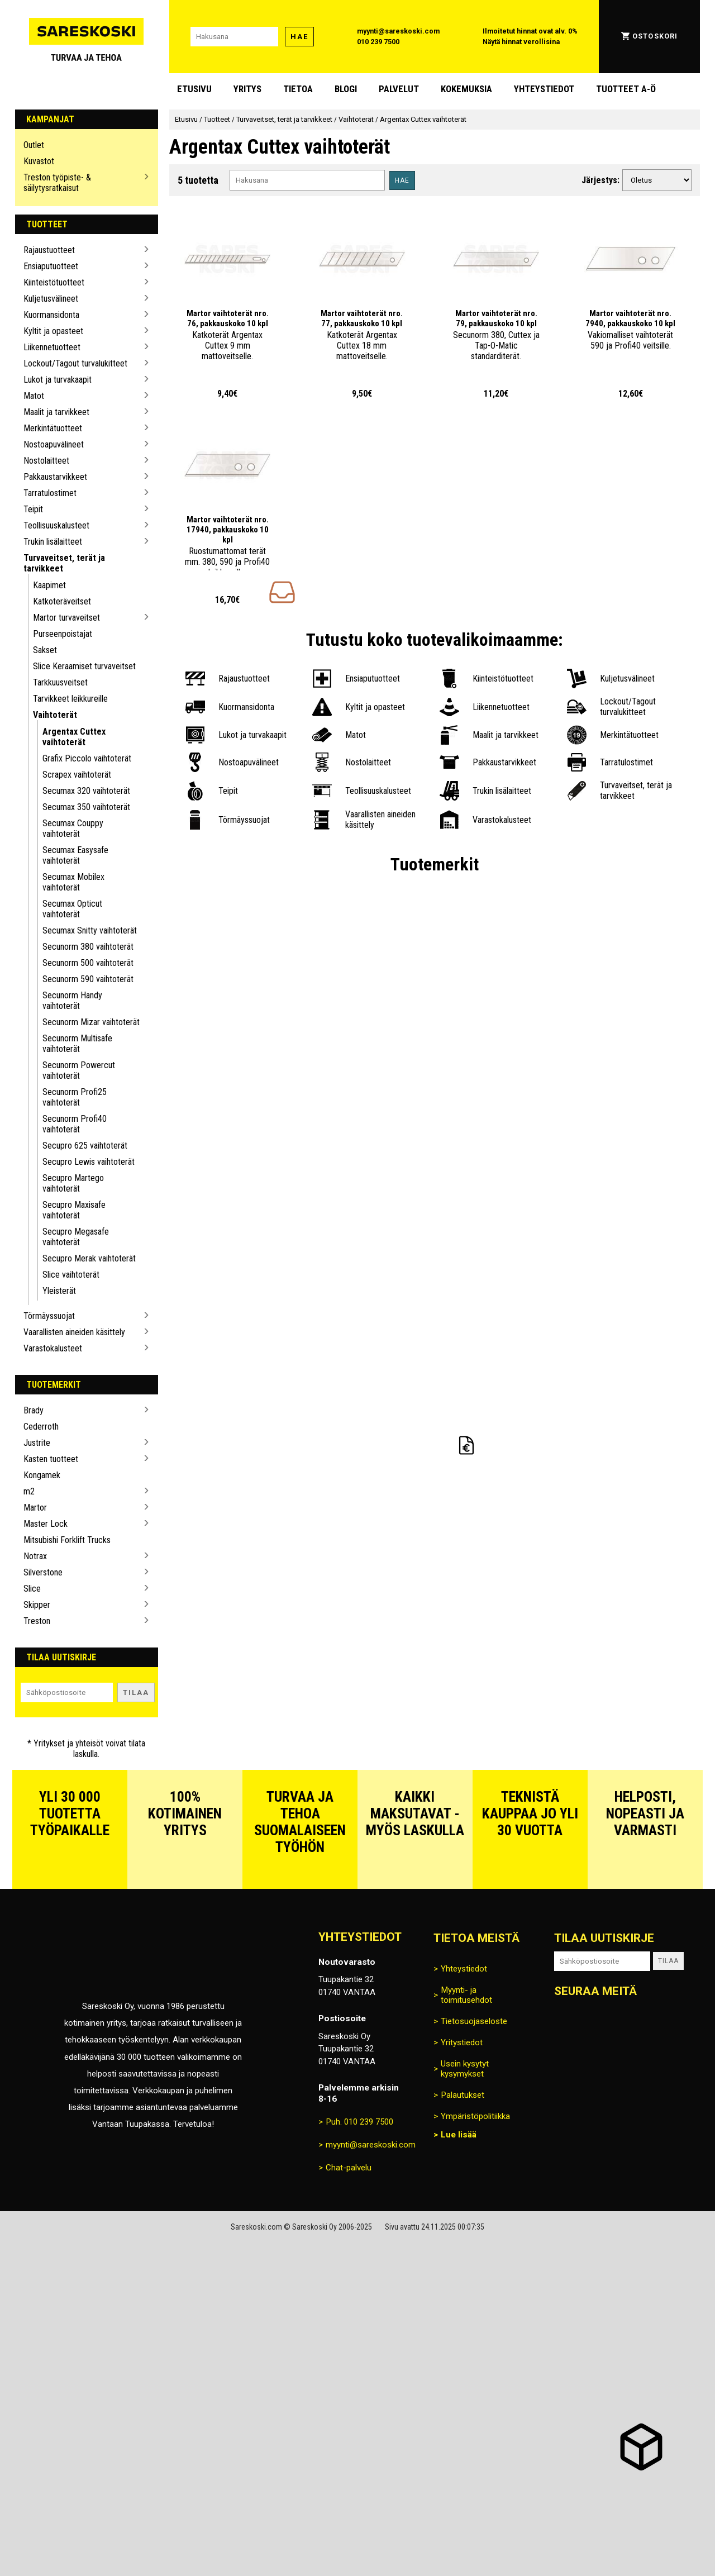 This screenshot has width=715, height=2576. What do you see at coordinates (641, 2447) in the screenshot?
I see `view package or dependency details` at bounding box center [641, 2447].